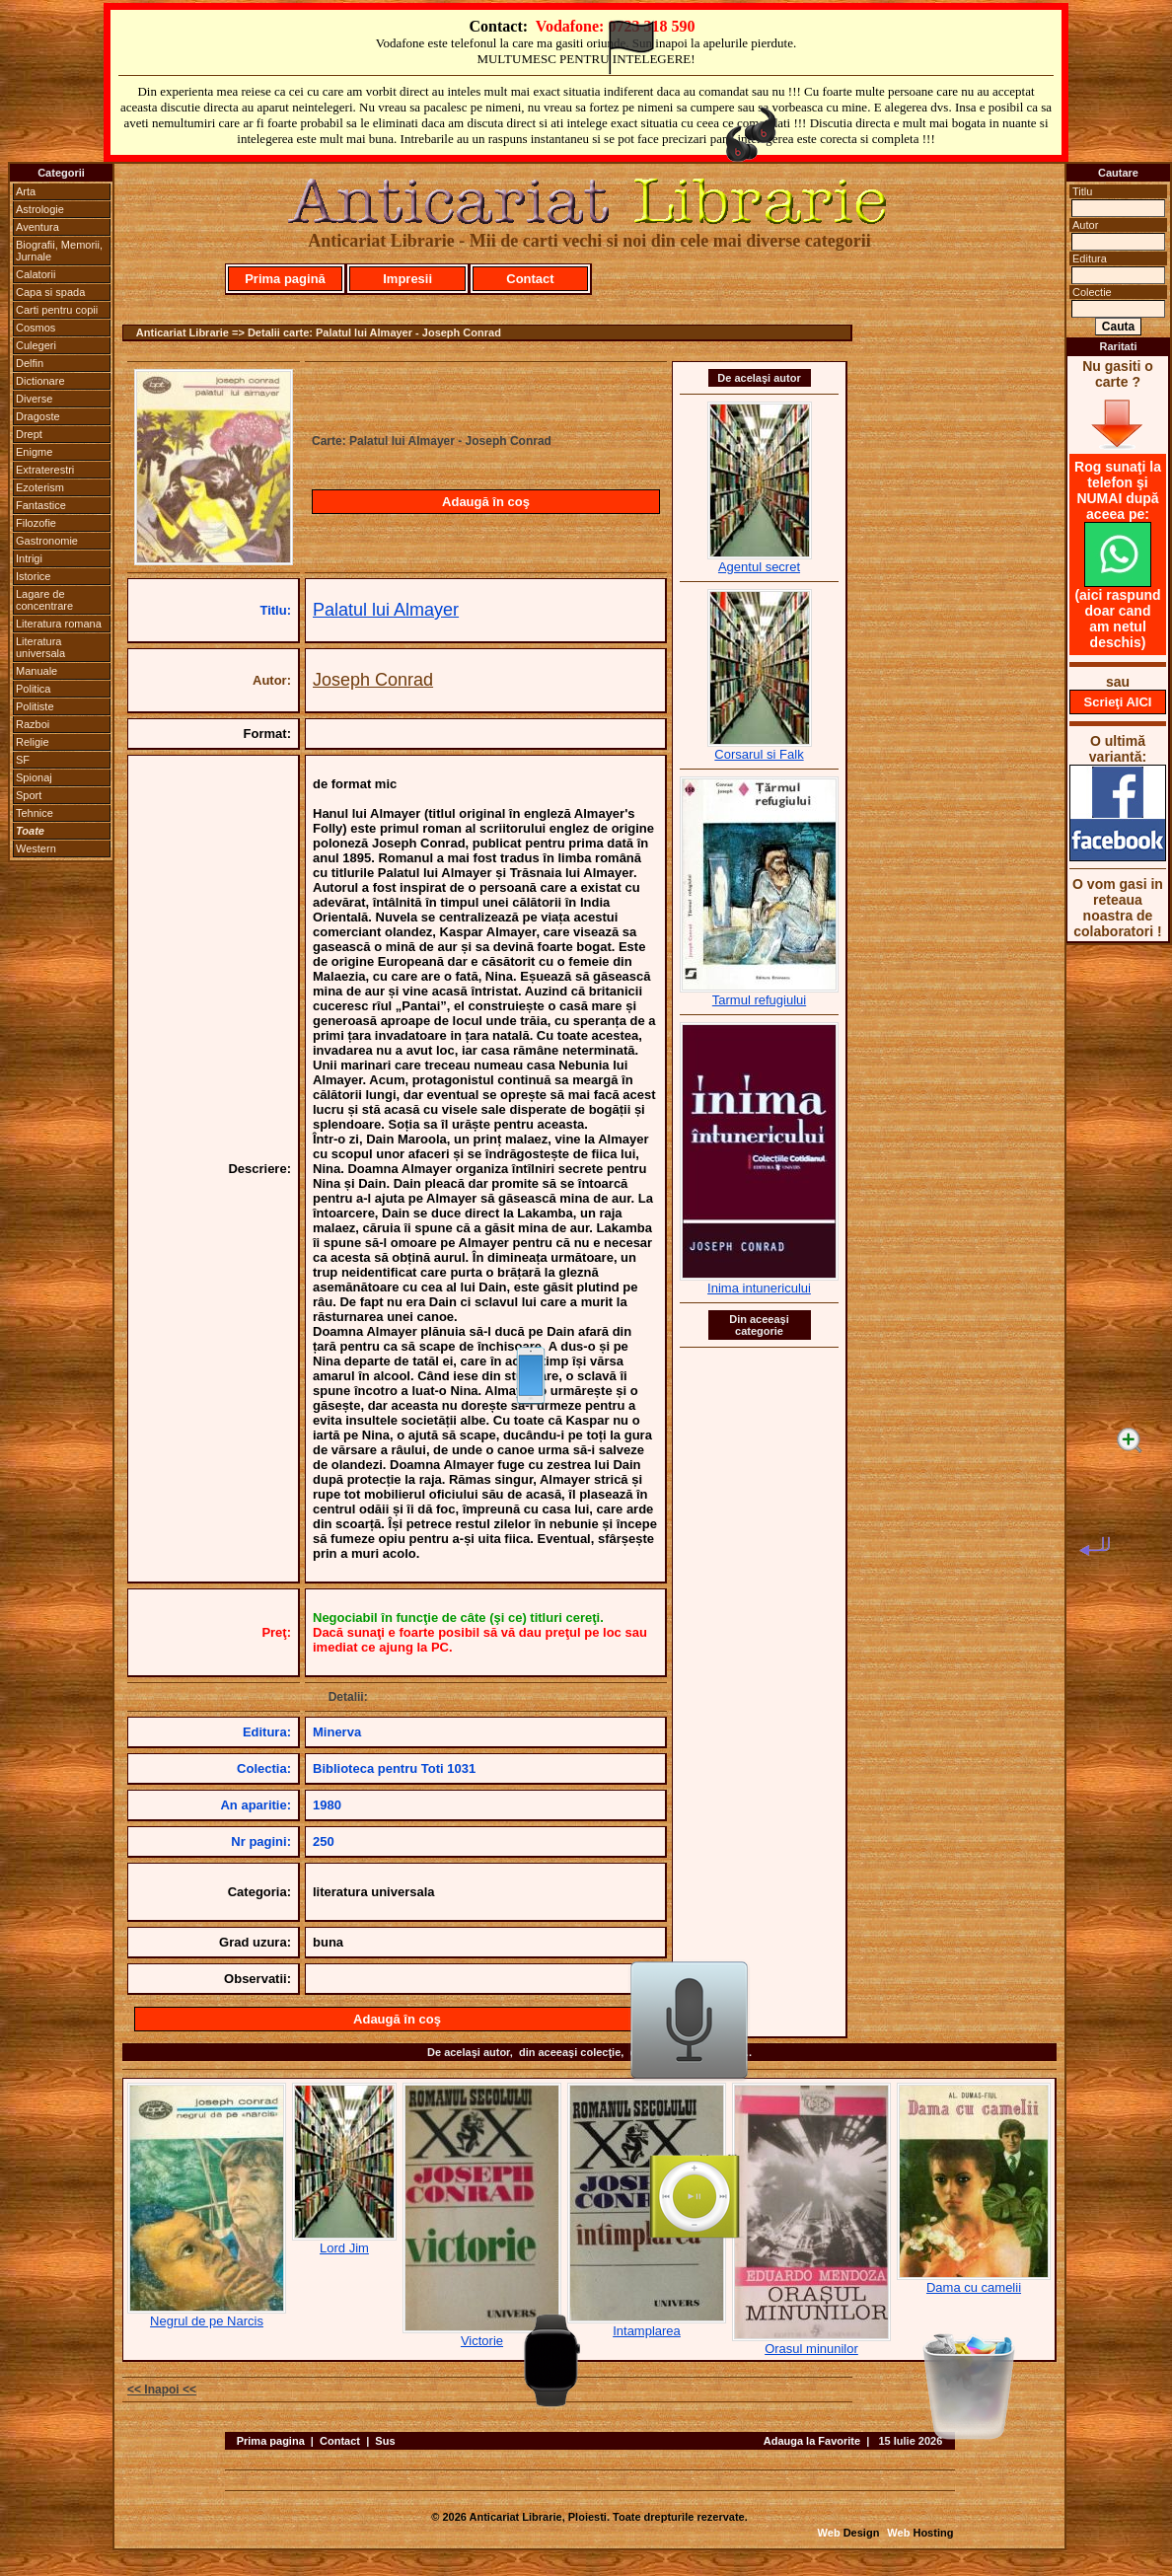  What do you see at coordinates (695, 2196) in the screenshot?
I see `iPod shuffle device connected` at bounding box center [695, 2196].